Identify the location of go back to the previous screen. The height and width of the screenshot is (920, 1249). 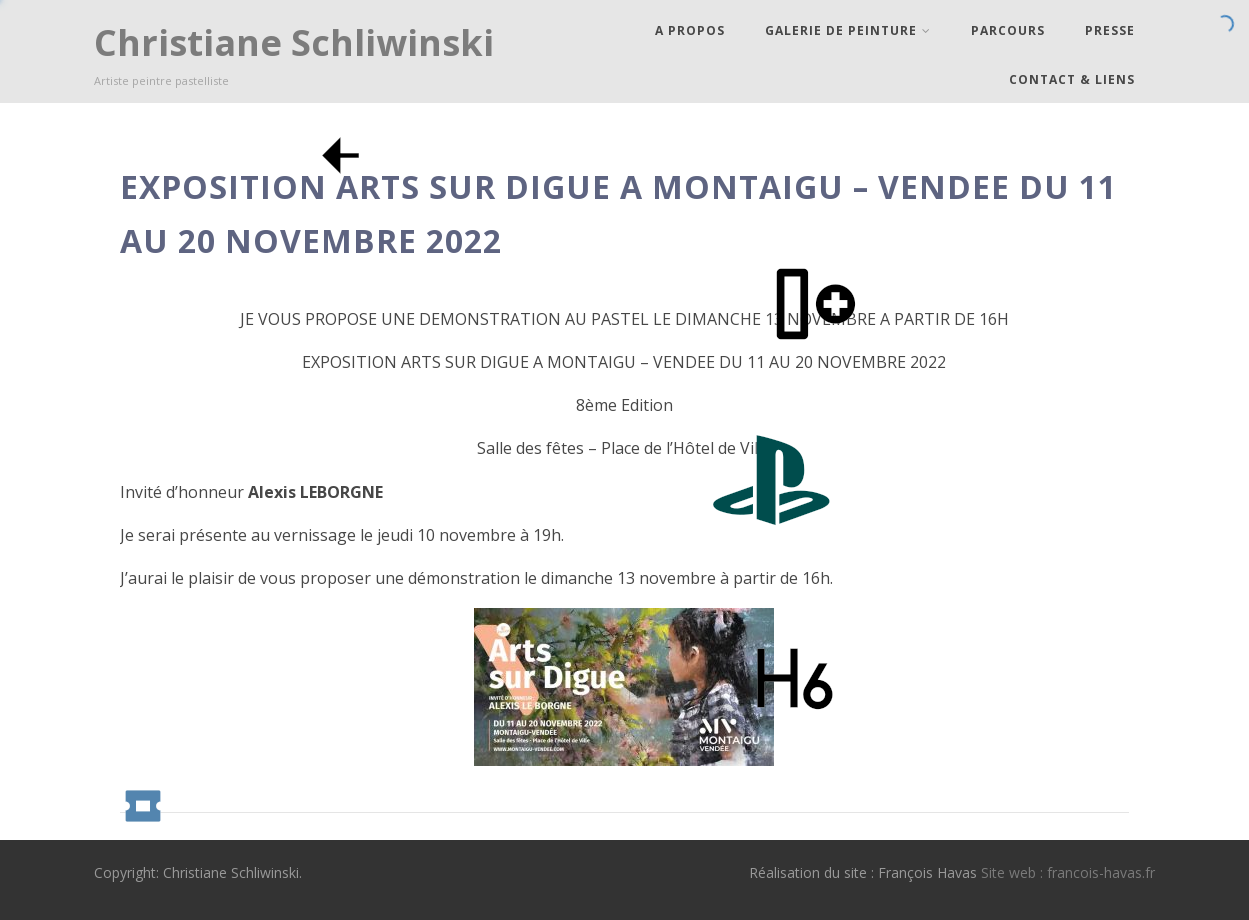
(340, 155).